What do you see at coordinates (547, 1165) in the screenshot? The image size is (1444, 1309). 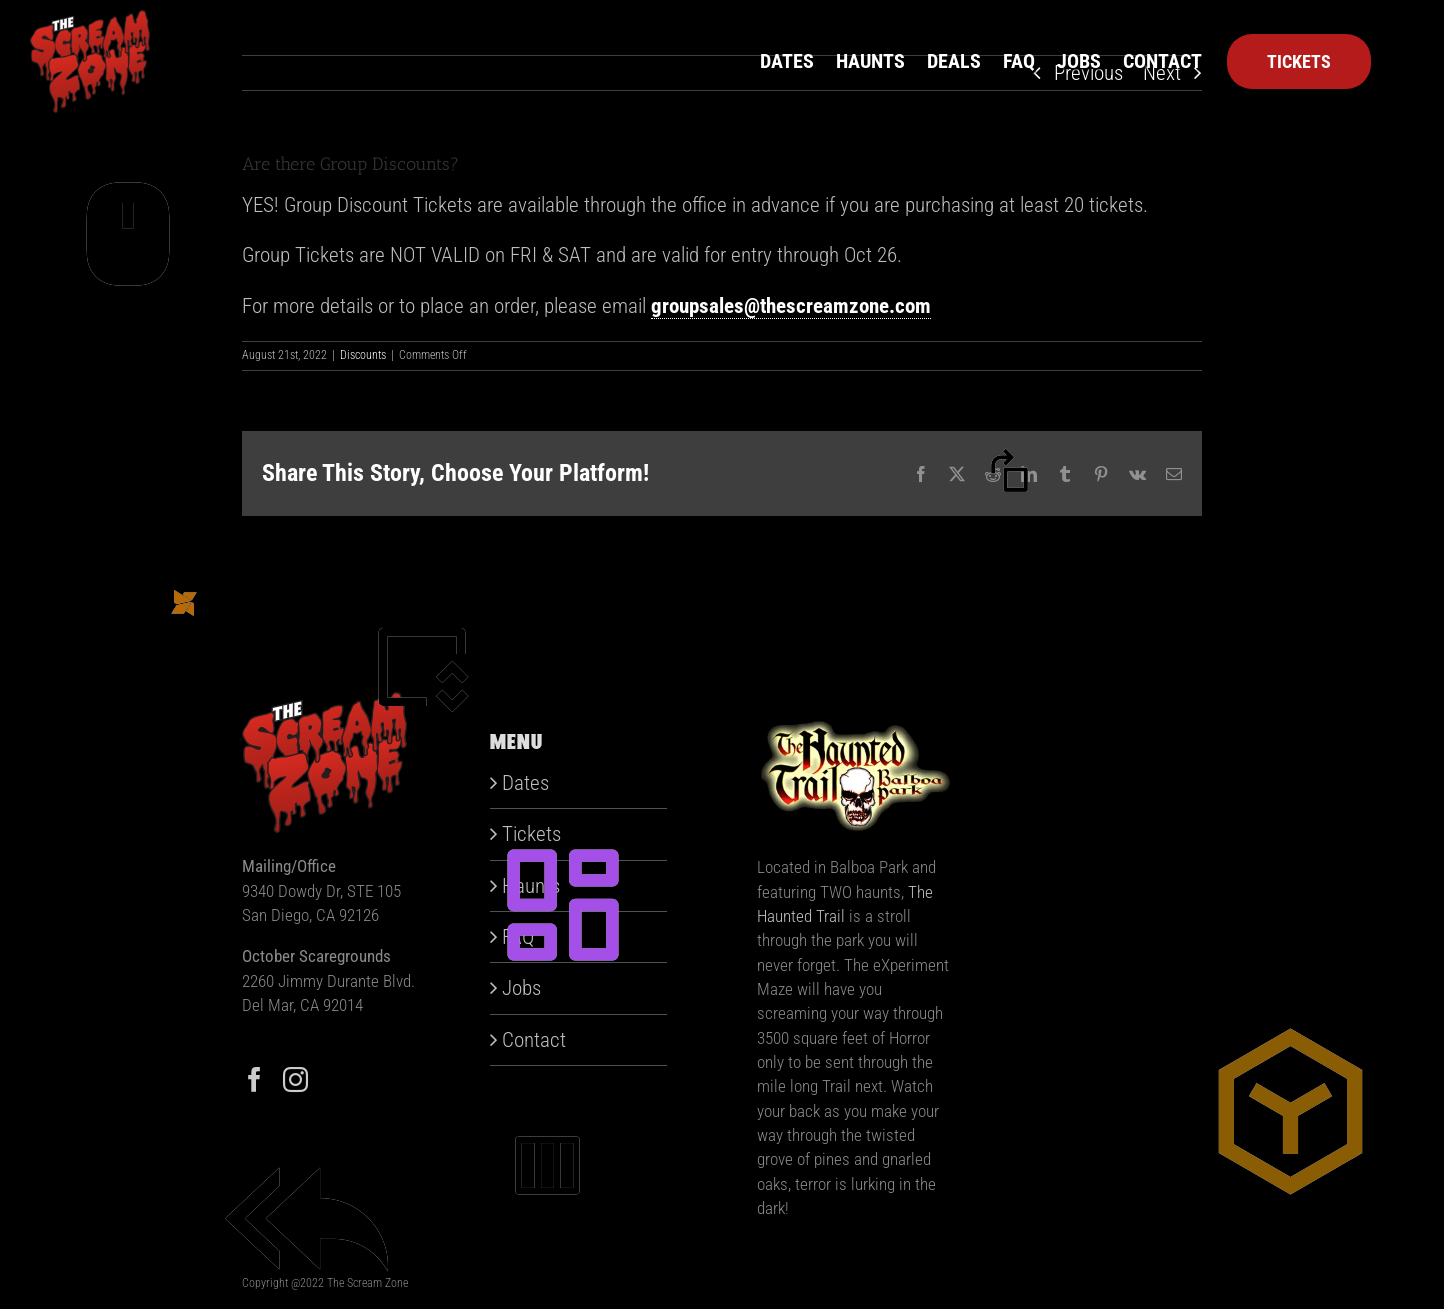 I see `switch to kanban board view` at bounding box center [547, 1165].